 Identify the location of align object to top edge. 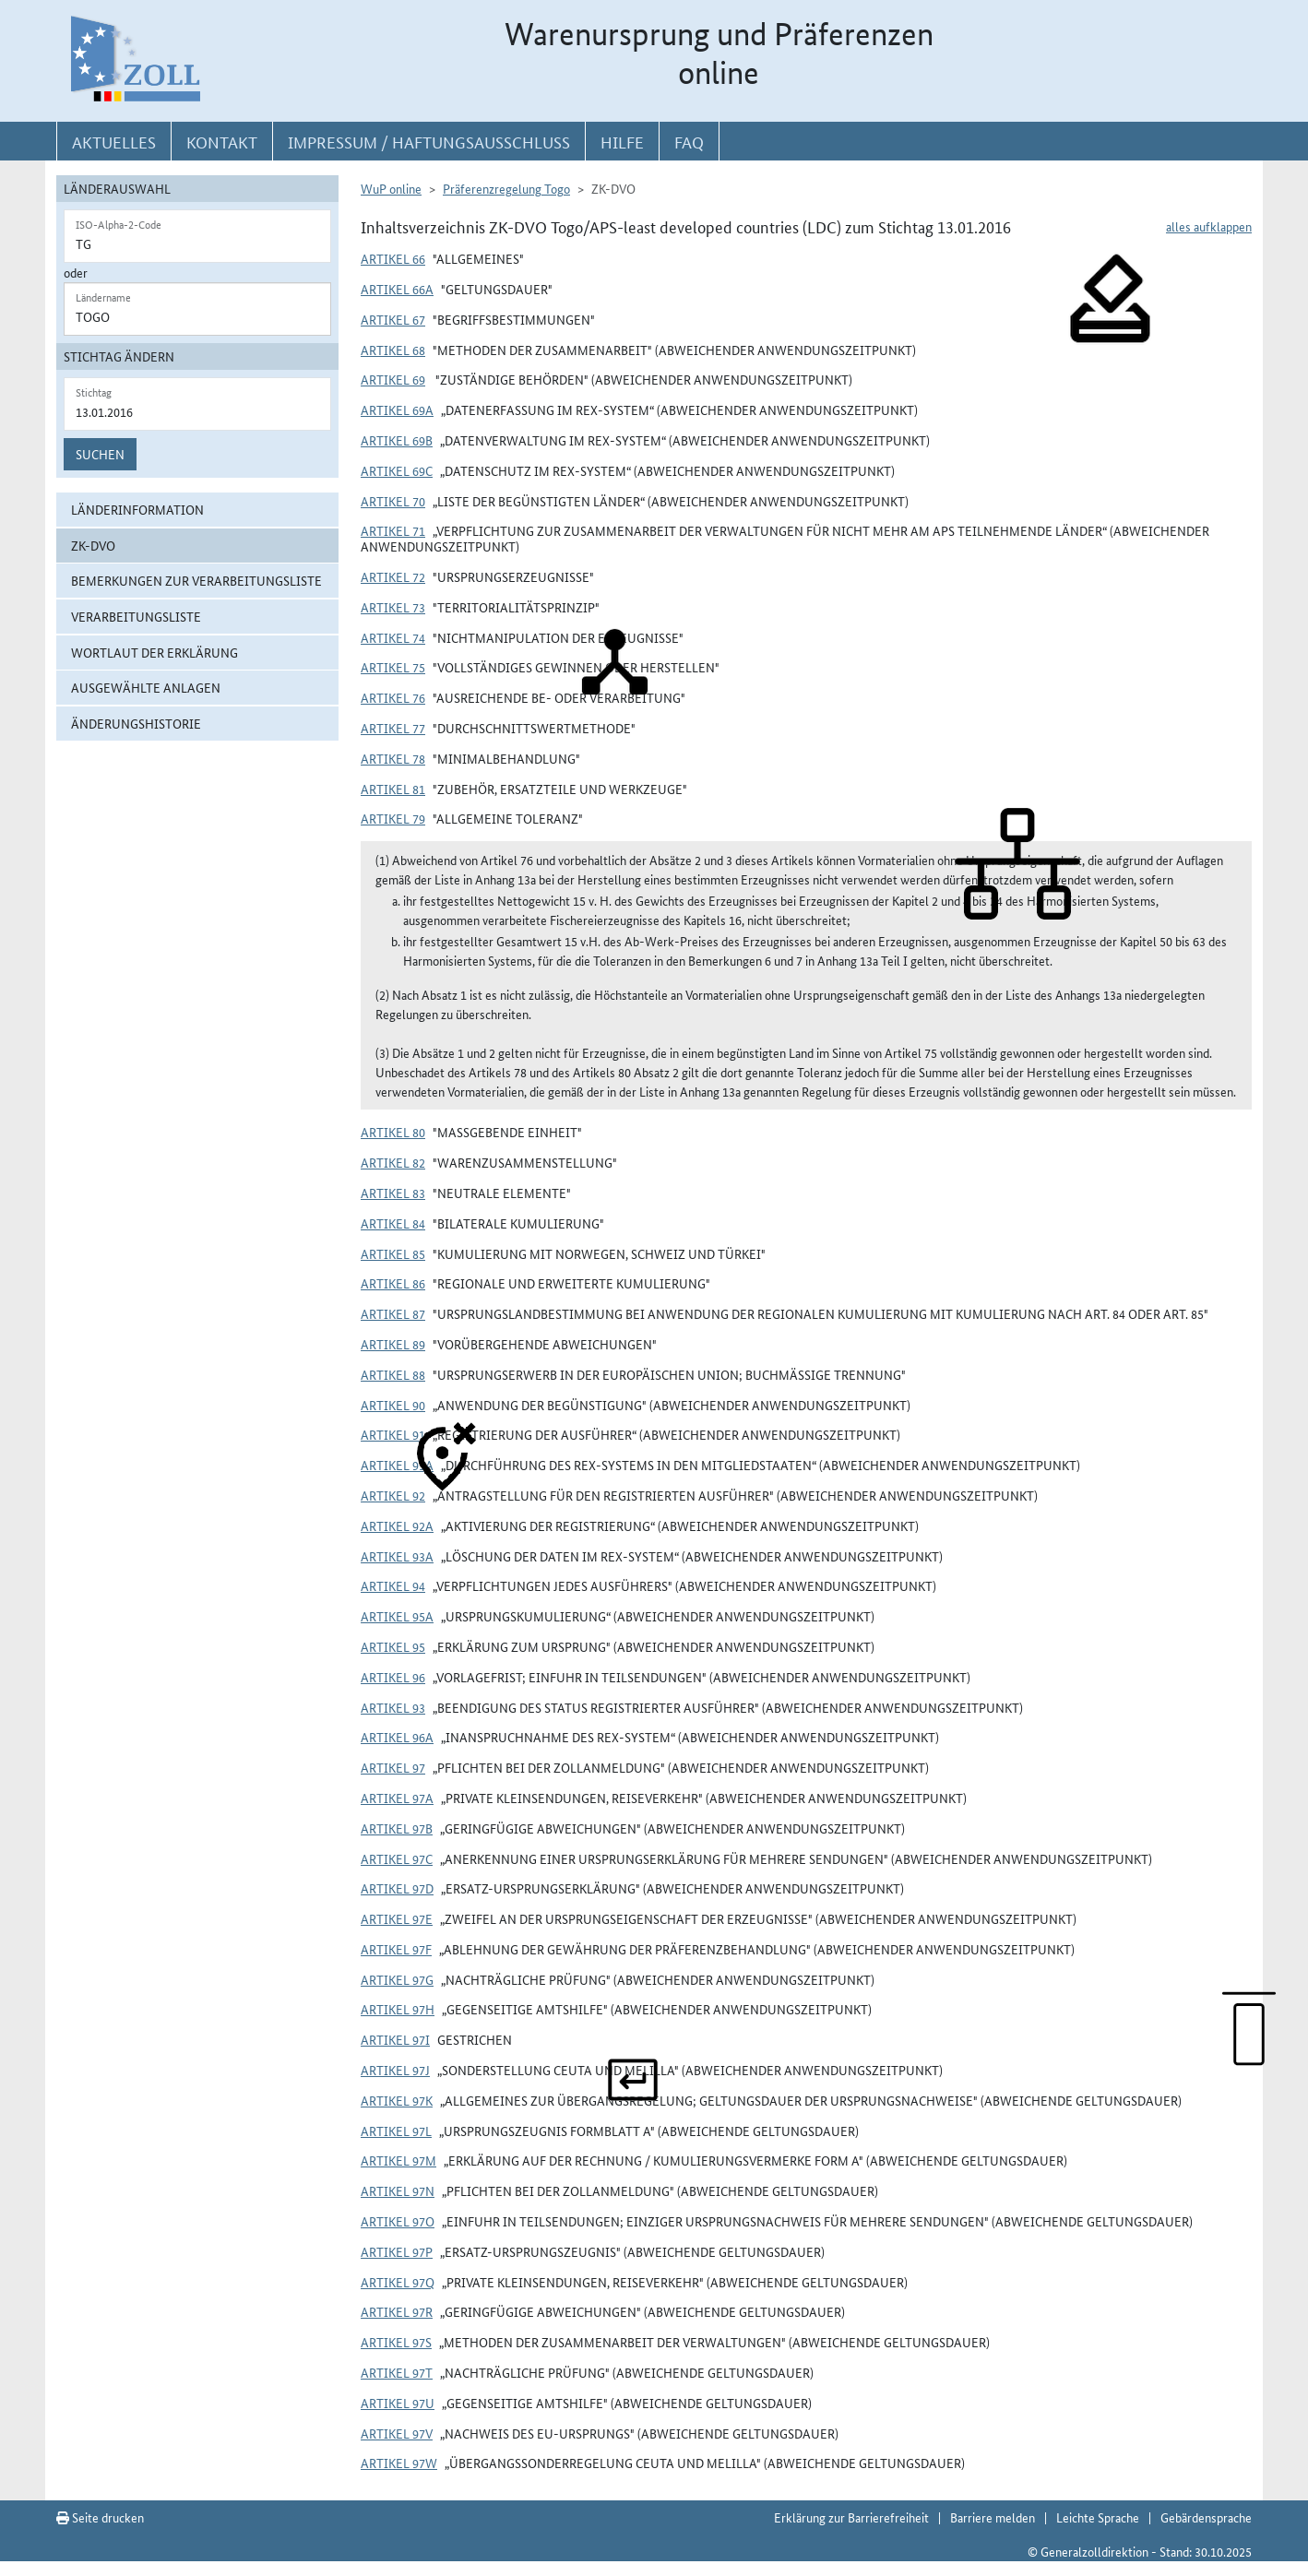
(1249, 2027).